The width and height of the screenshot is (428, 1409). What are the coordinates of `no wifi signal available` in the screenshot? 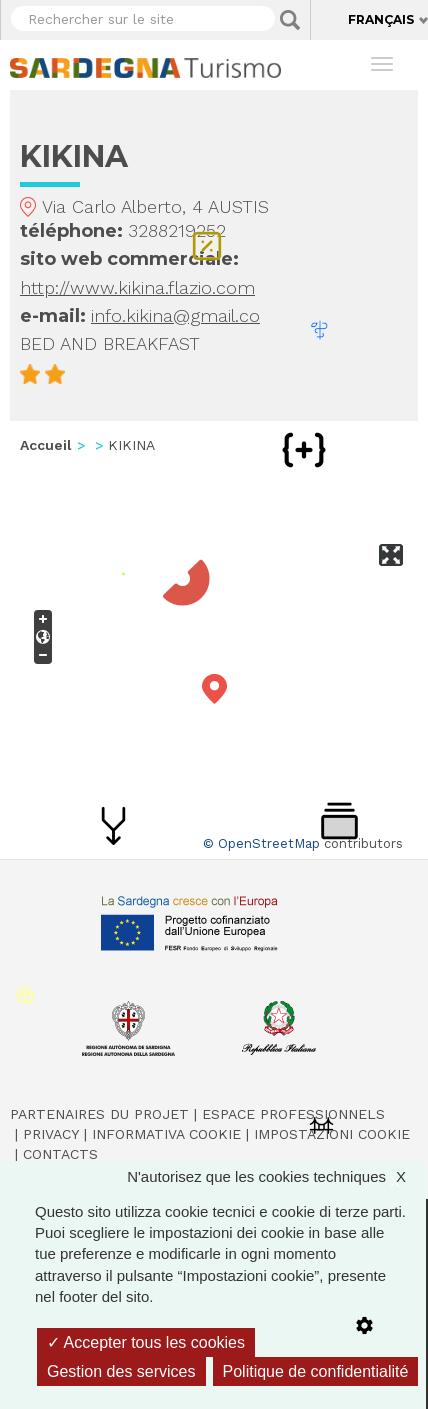 It's located at (123, 559).